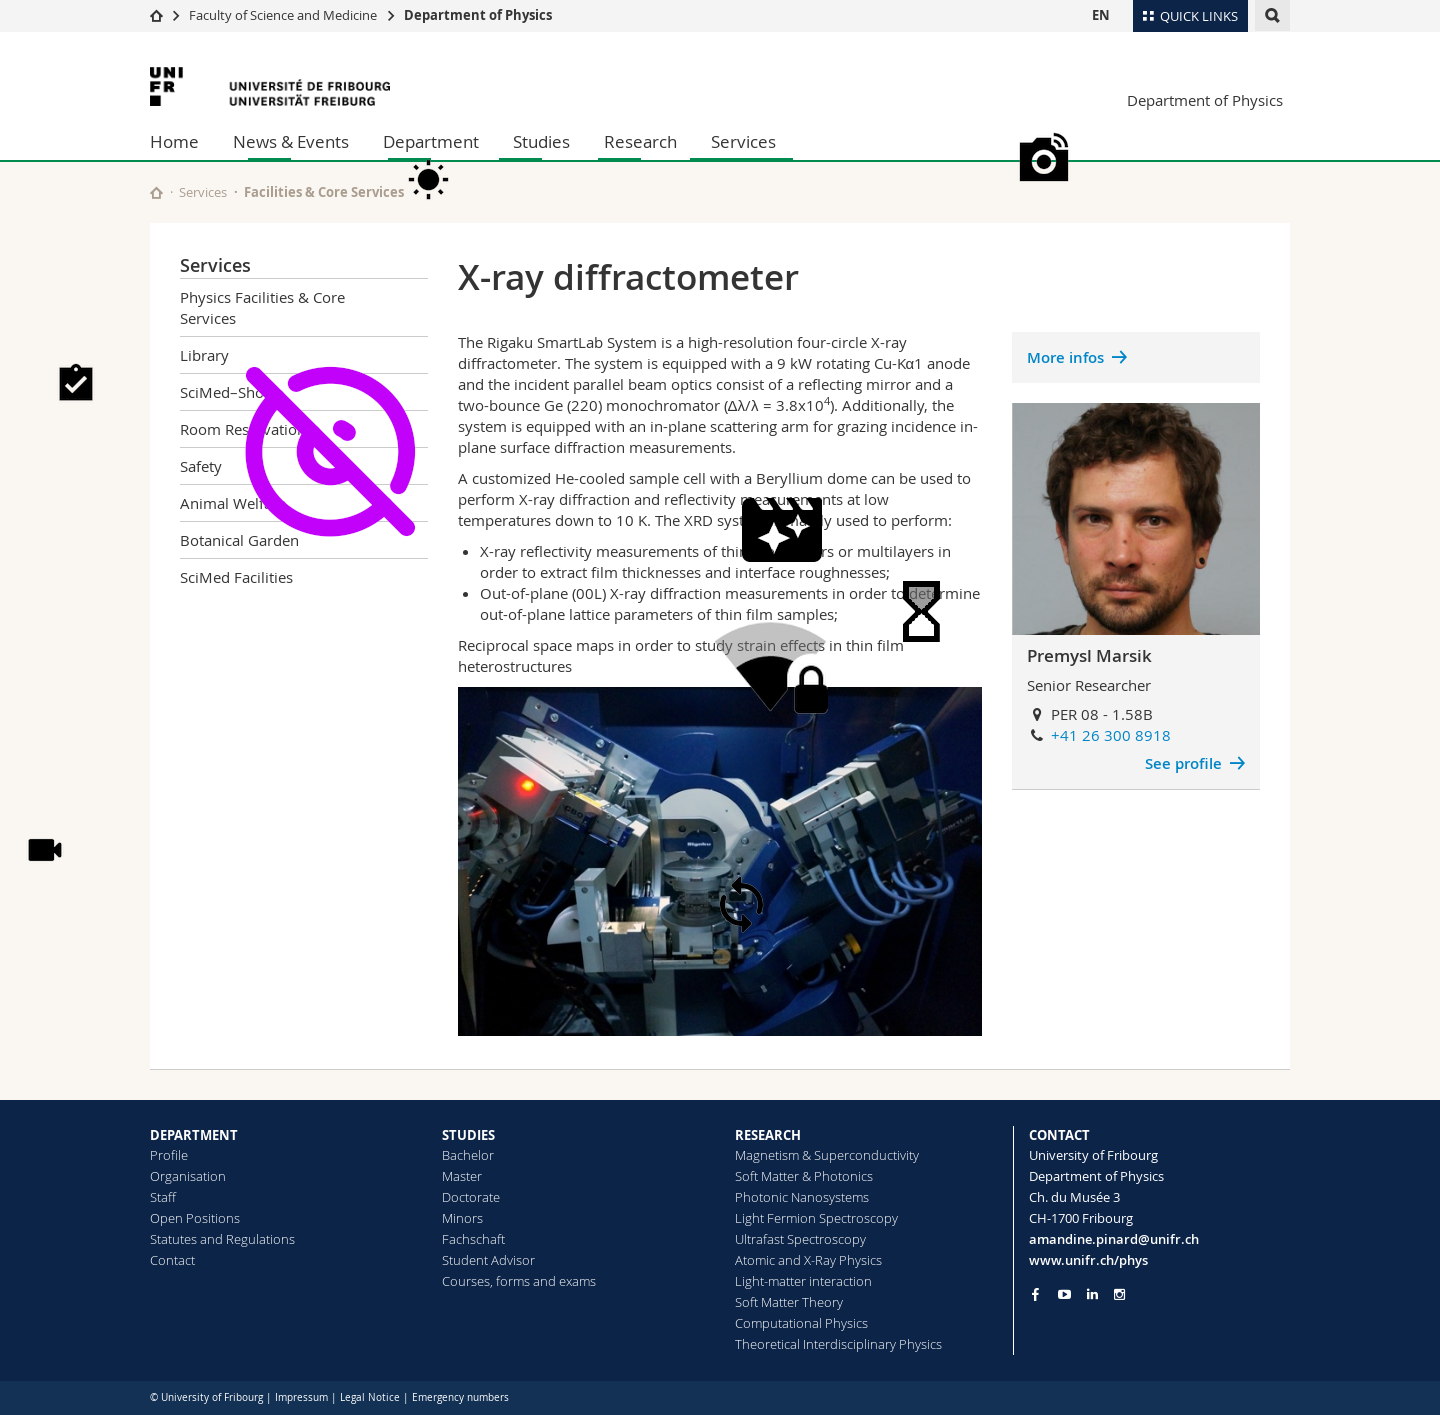  Describe the element at coordinates (76, 384) in the screenshot. I see `mark task or assignment as complete` at that location.